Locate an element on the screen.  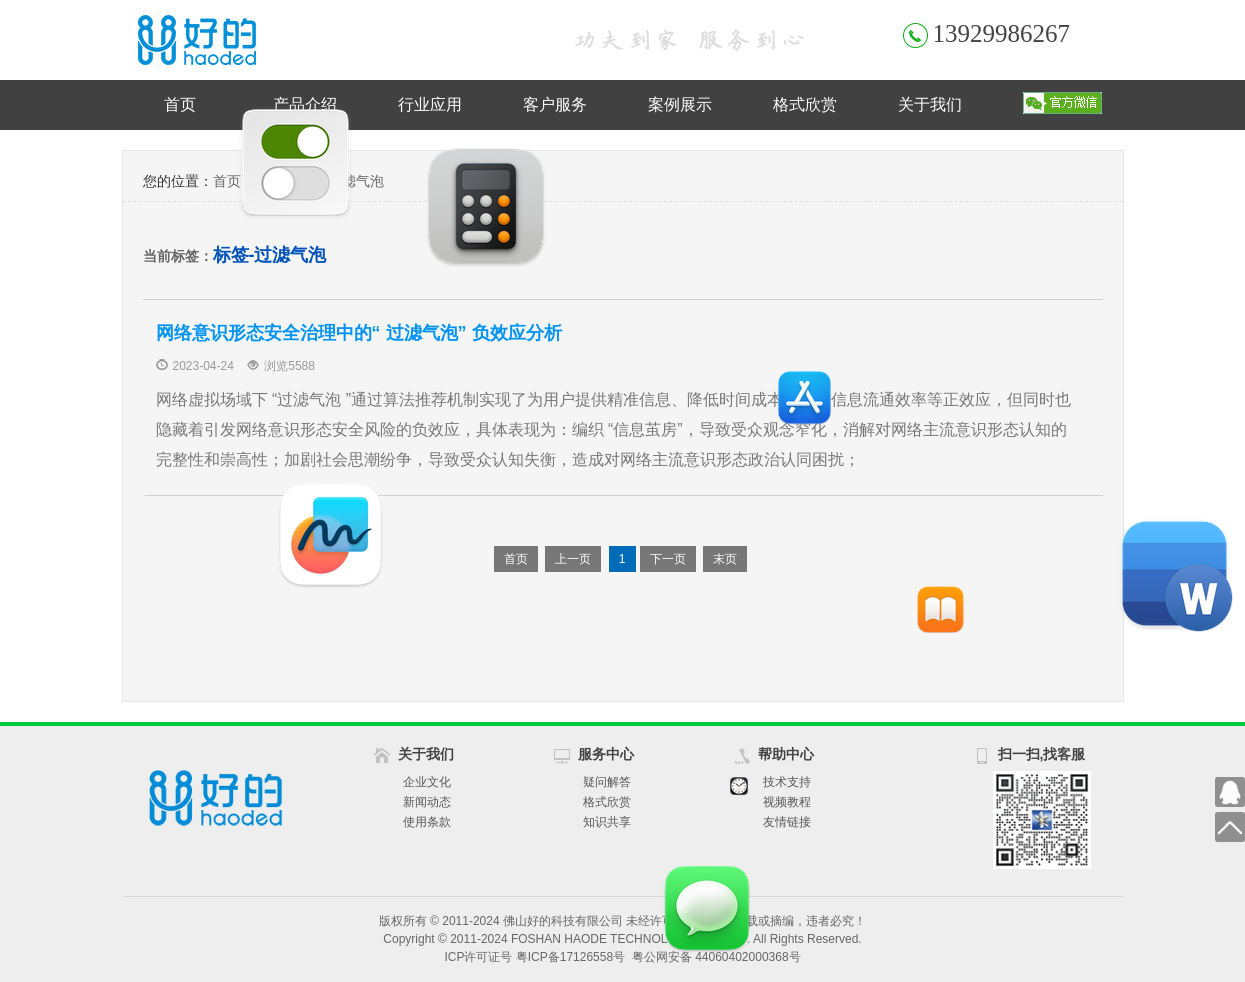
open Apple Books app is located at coordinates (940, 609).